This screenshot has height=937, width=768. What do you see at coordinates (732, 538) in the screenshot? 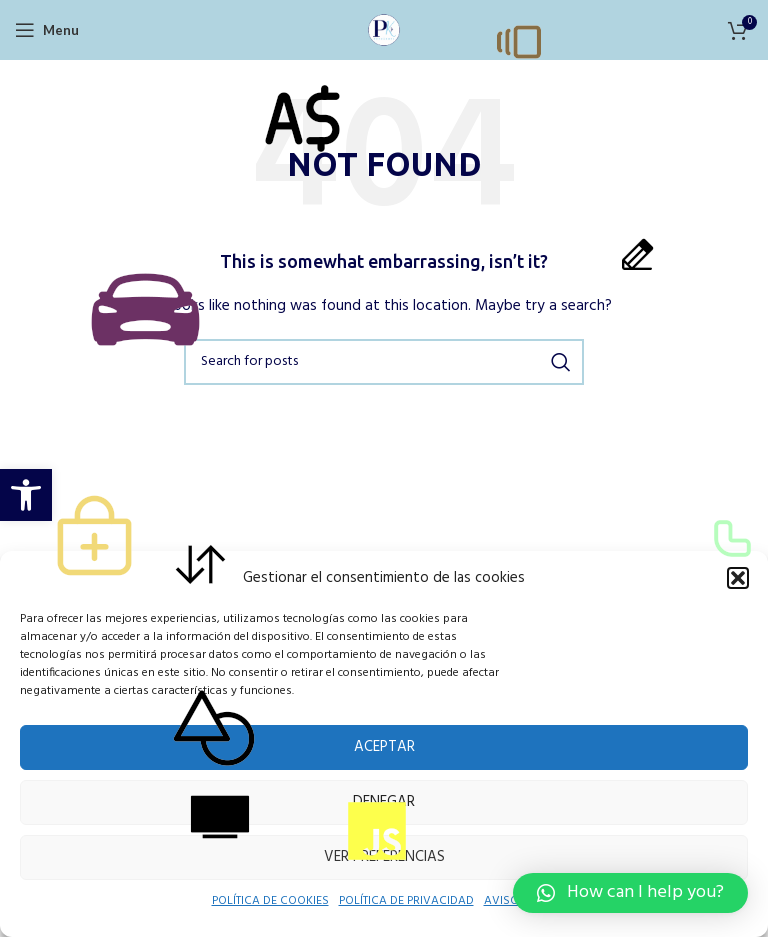
I see `join or merge elements with rounded corners` at bounding box center [732, 538].